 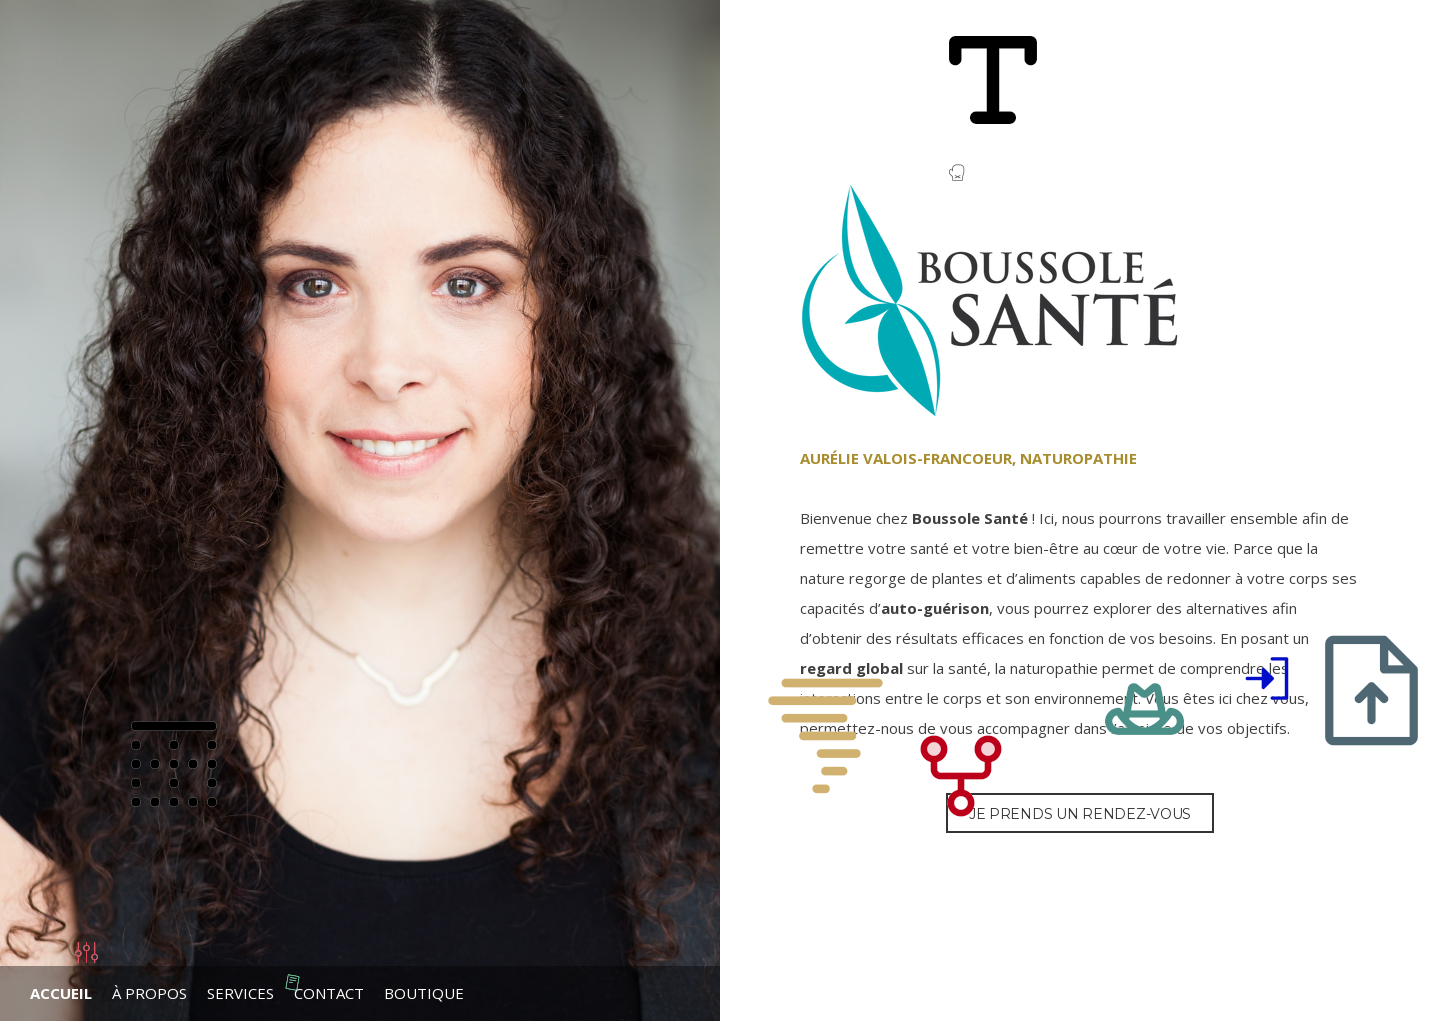 I want to click on indicates severe weather alert or tornado warning, so click(x=825, y=731).